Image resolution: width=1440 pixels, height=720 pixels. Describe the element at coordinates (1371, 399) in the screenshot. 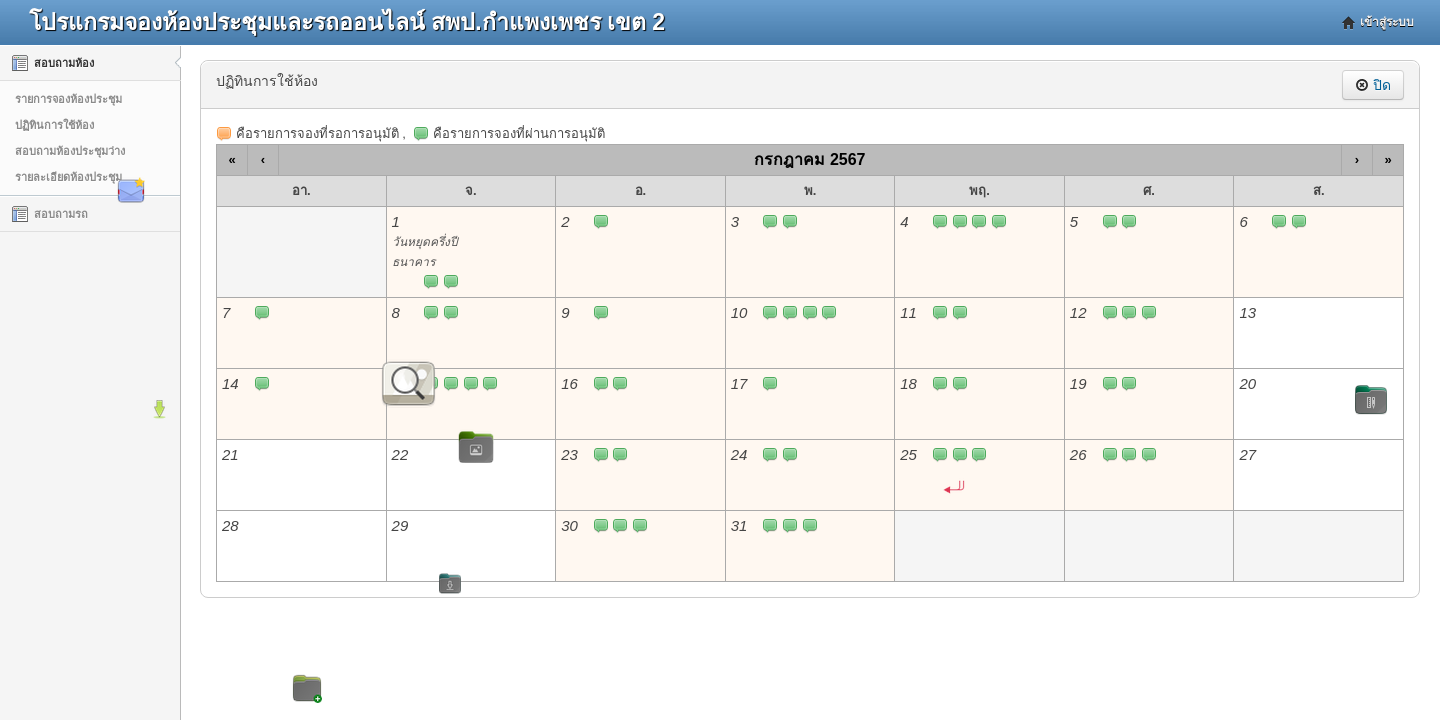

I see `open templates folder` at that location.